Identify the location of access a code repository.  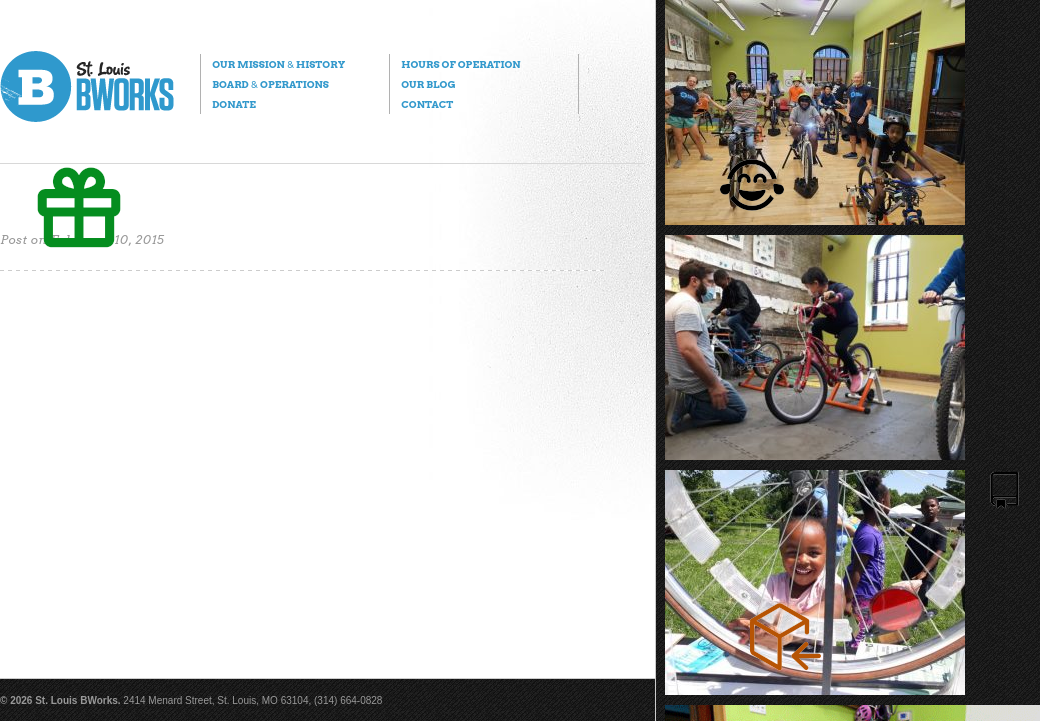
(1004, 490).